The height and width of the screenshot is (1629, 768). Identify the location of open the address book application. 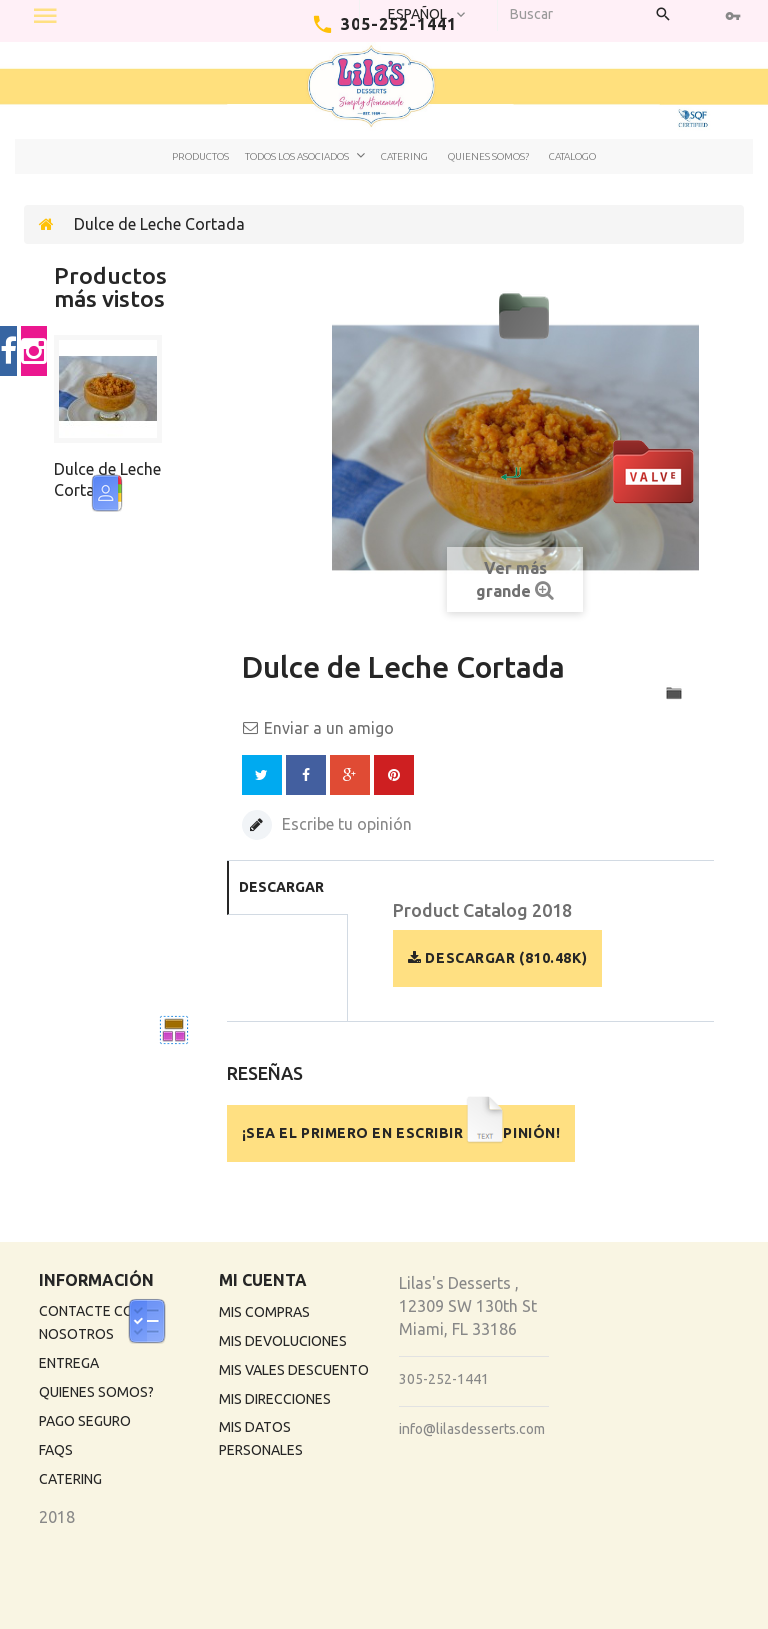
(107, 493).